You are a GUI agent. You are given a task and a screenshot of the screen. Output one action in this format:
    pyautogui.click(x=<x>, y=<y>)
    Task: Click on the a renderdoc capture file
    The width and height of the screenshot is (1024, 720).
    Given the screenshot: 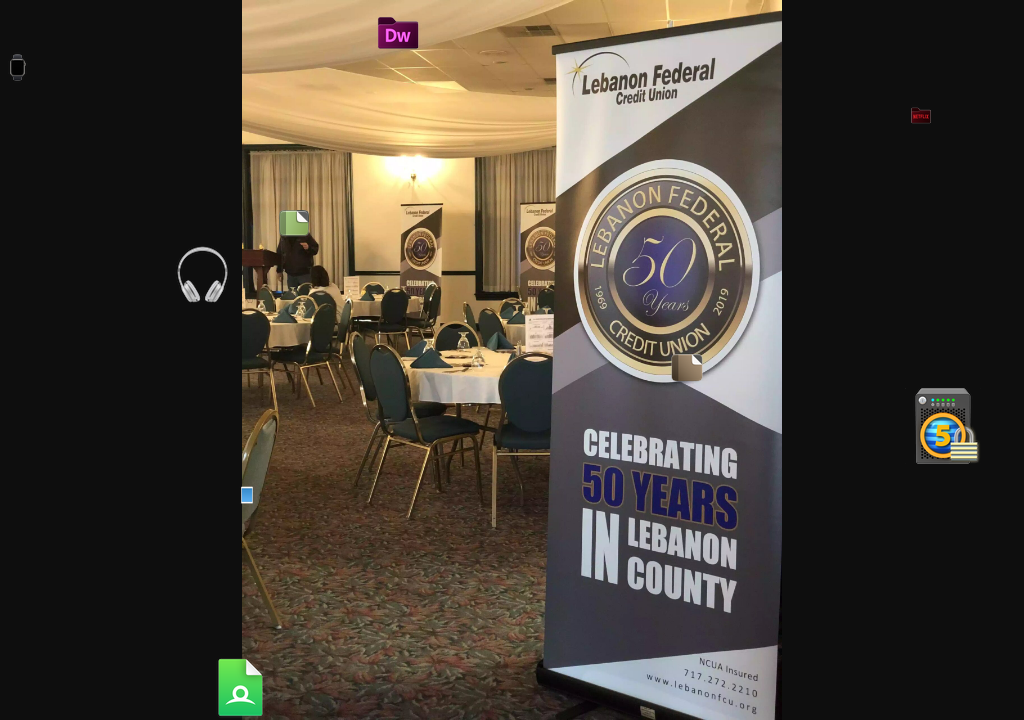 What is the action you would take?
    pyautogui.click(x=240, y=688)
    